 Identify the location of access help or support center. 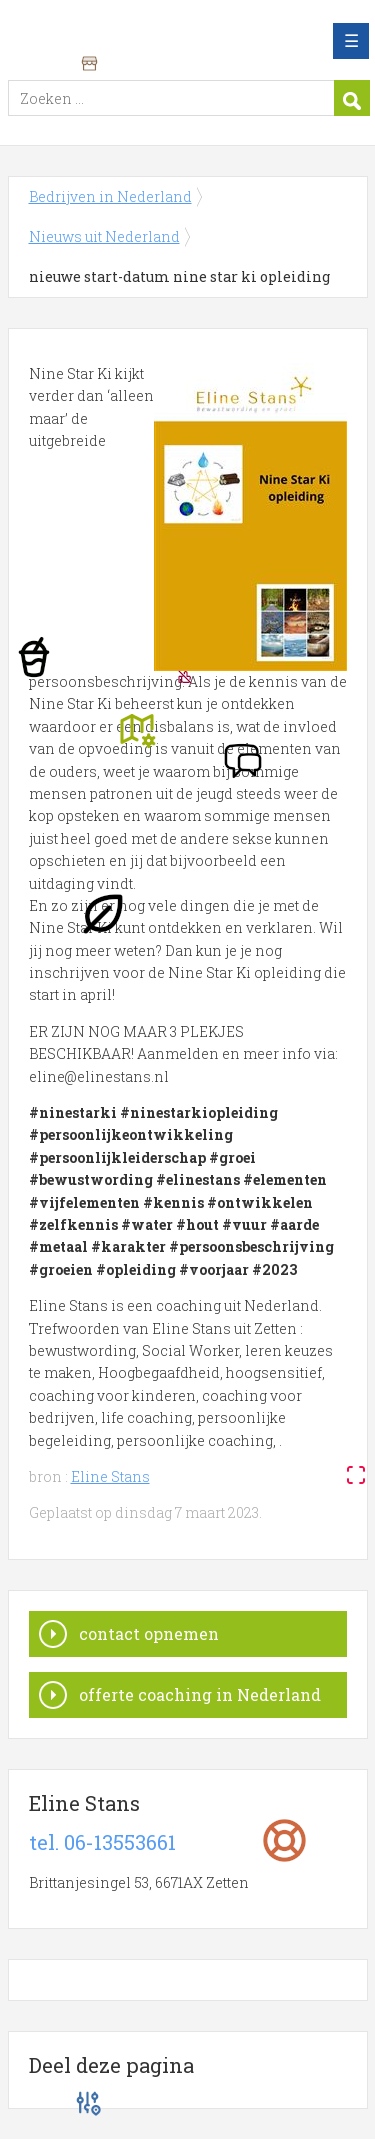
(284, 1840).